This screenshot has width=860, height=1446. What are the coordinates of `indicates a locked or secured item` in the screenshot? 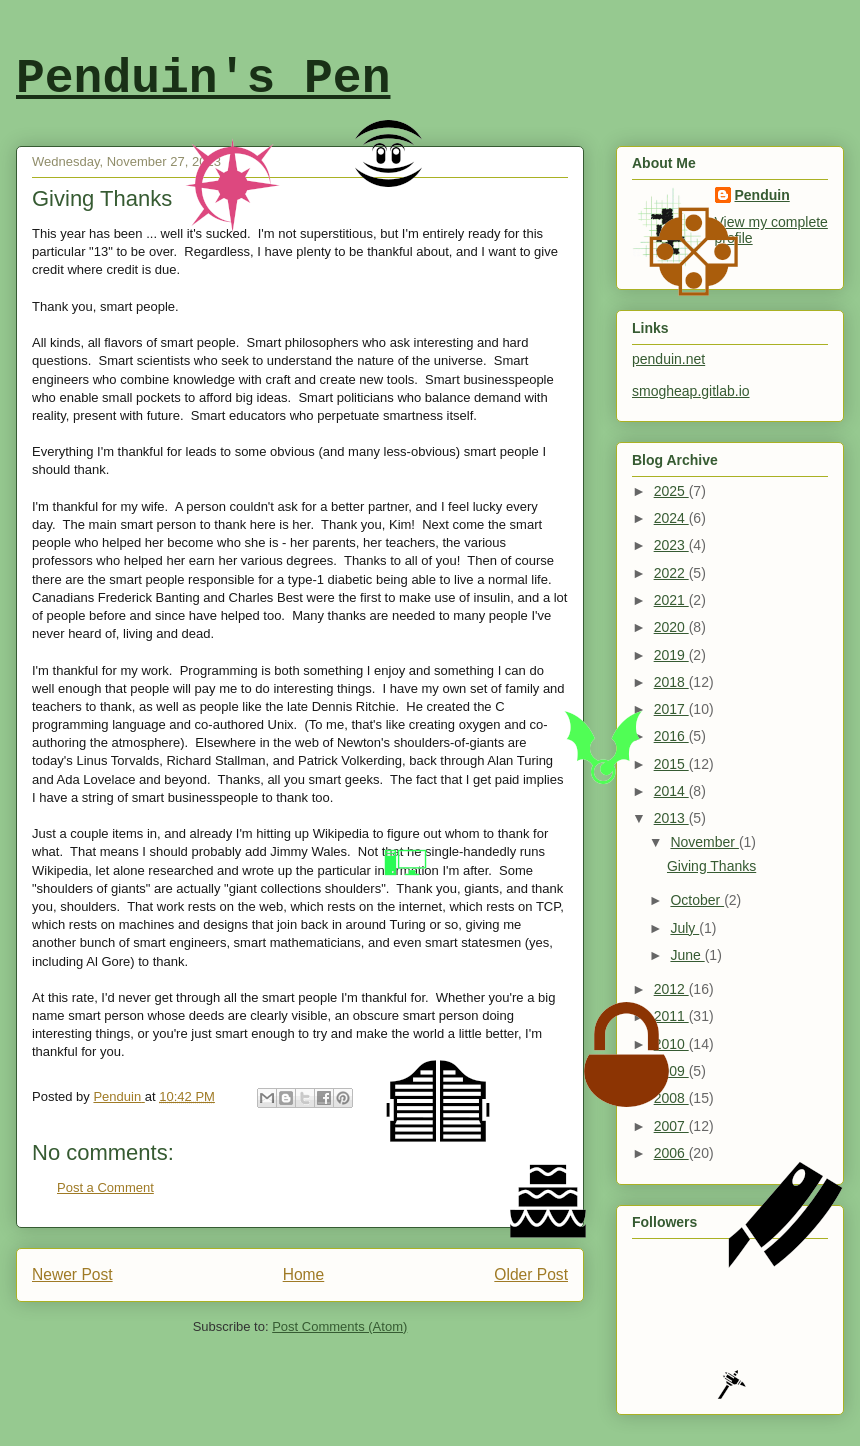 It's located at (626, 1054).